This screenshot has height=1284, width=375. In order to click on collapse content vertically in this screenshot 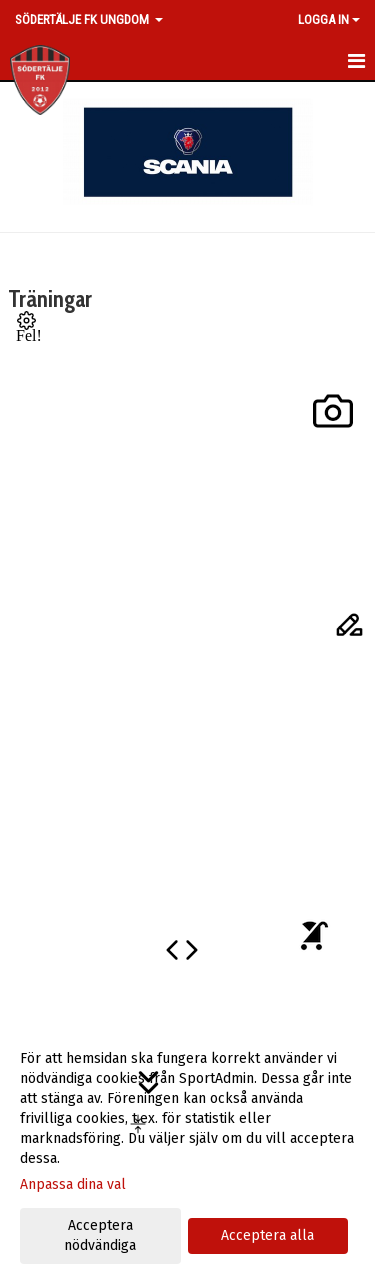, I will do `click(138, 1124)`.